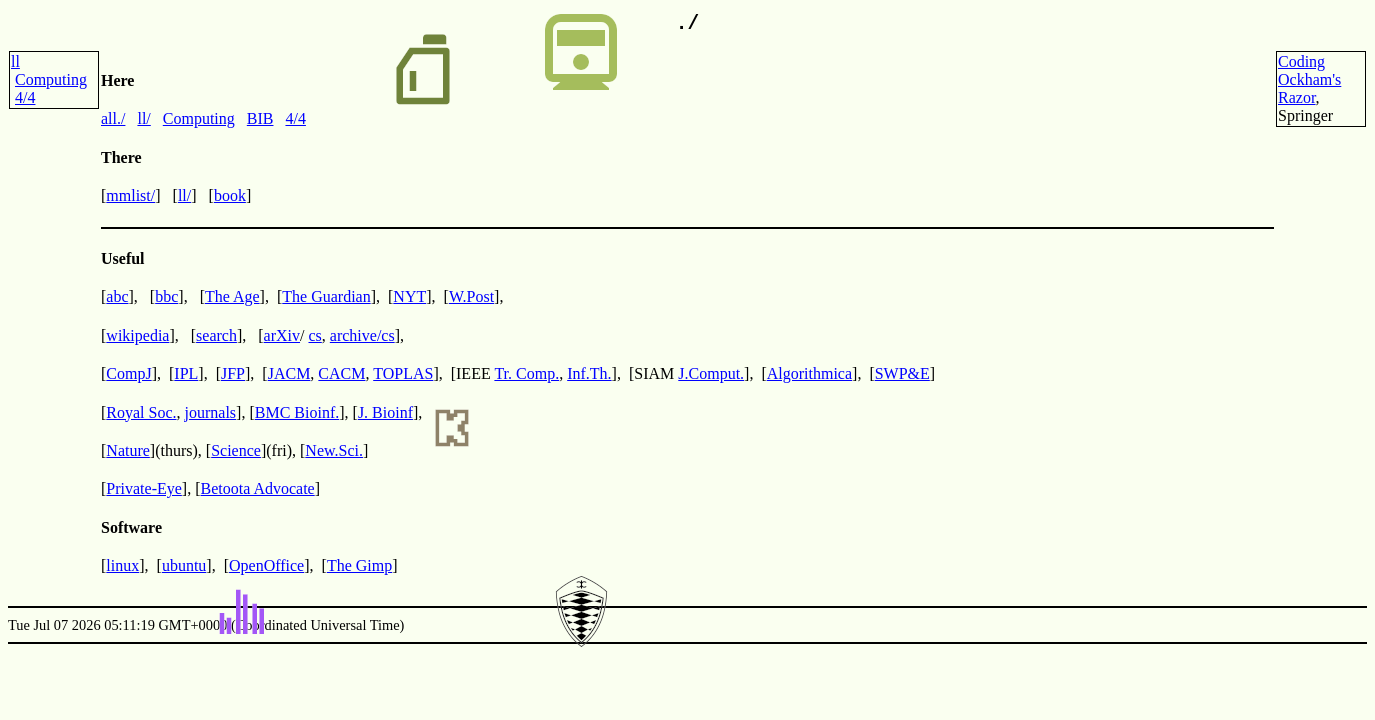  What do you see at coordinates (581, 611) in the screenshot?
I see `visit the Koenigsegg website or app` at bounding box center [581, 611].